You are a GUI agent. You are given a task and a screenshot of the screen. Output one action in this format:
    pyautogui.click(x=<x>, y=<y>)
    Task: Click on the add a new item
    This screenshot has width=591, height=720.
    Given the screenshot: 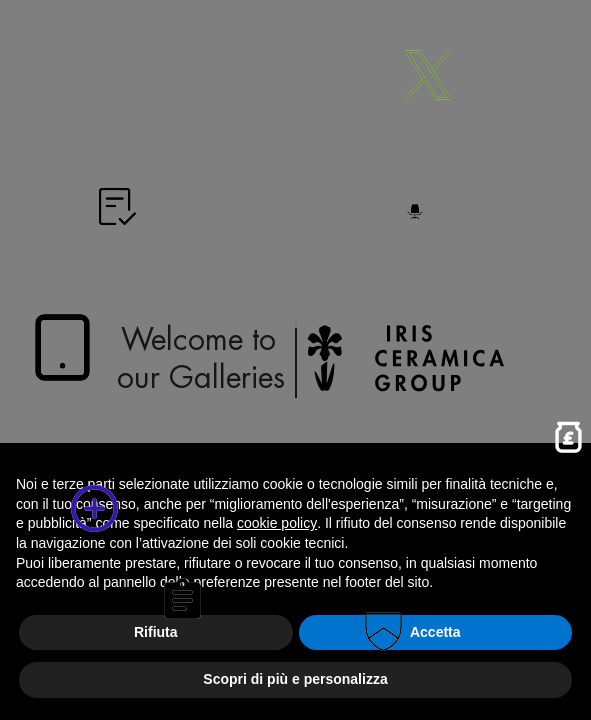 What is the action you would take?
    pyautogui.click(x=94, y=508)
    